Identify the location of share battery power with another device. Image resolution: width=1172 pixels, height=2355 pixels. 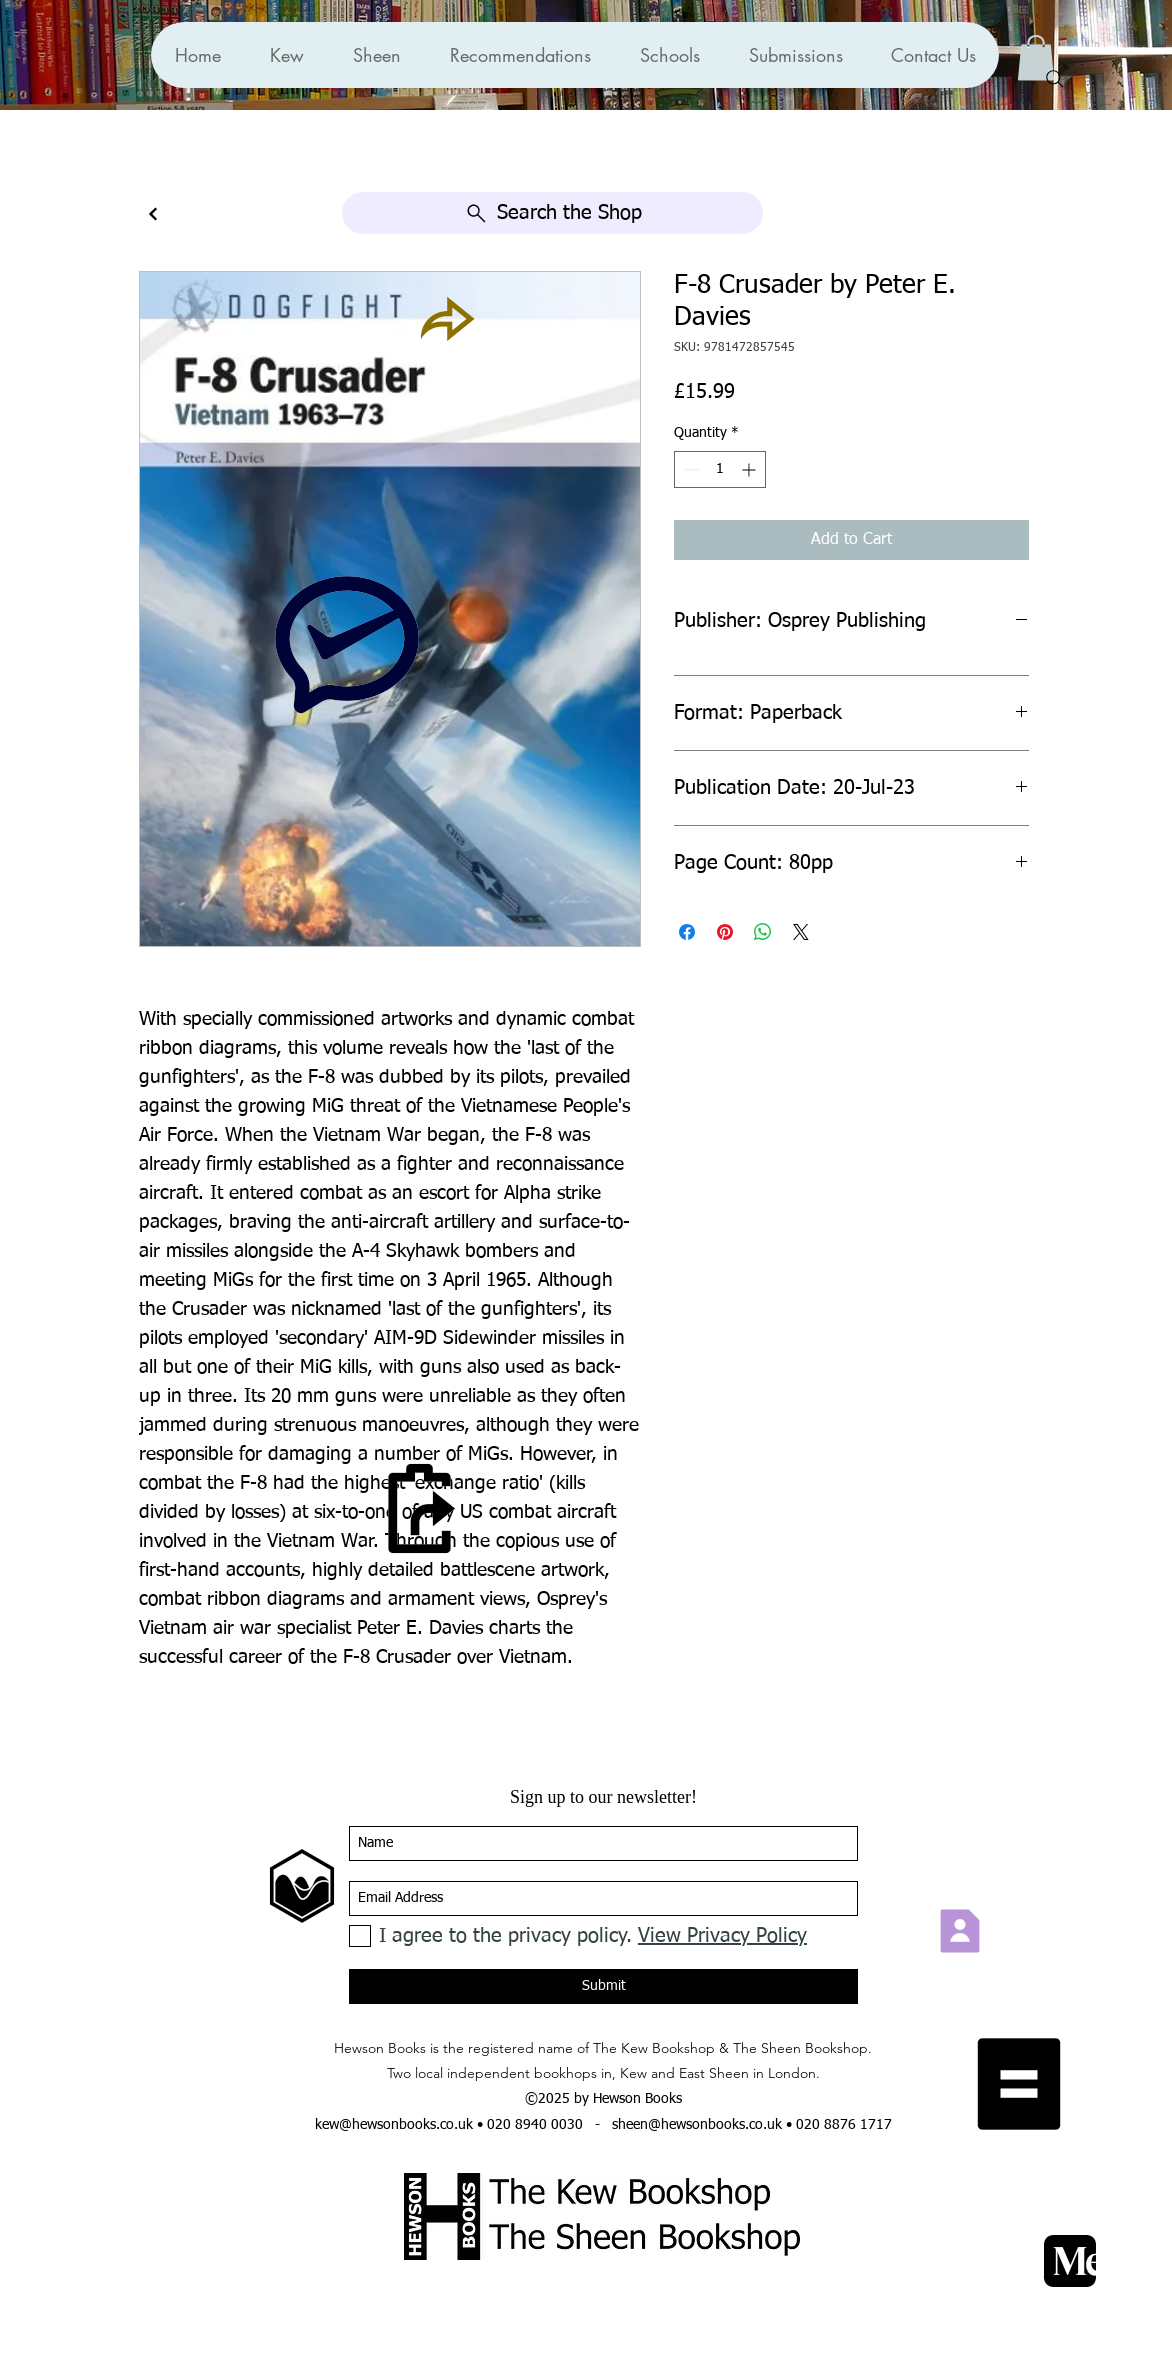
(419, 1508).